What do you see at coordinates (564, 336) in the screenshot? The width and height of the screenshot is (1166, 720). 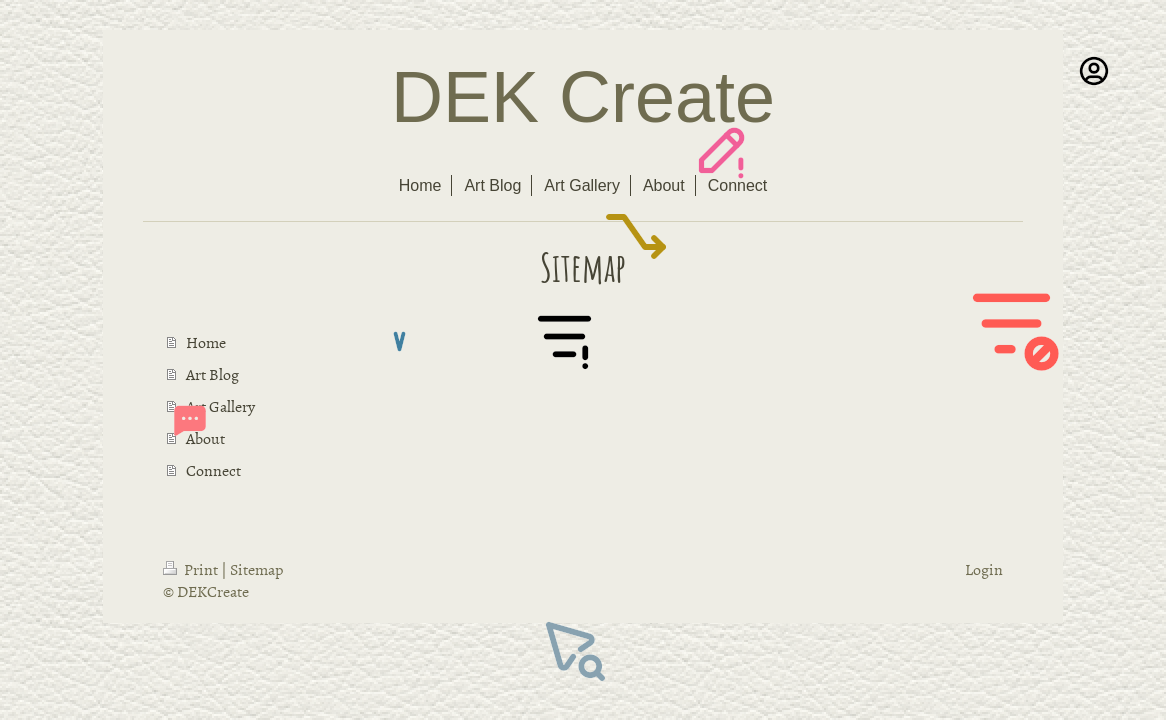 I see `filter settings require attention` at bounding box center [564, 336].